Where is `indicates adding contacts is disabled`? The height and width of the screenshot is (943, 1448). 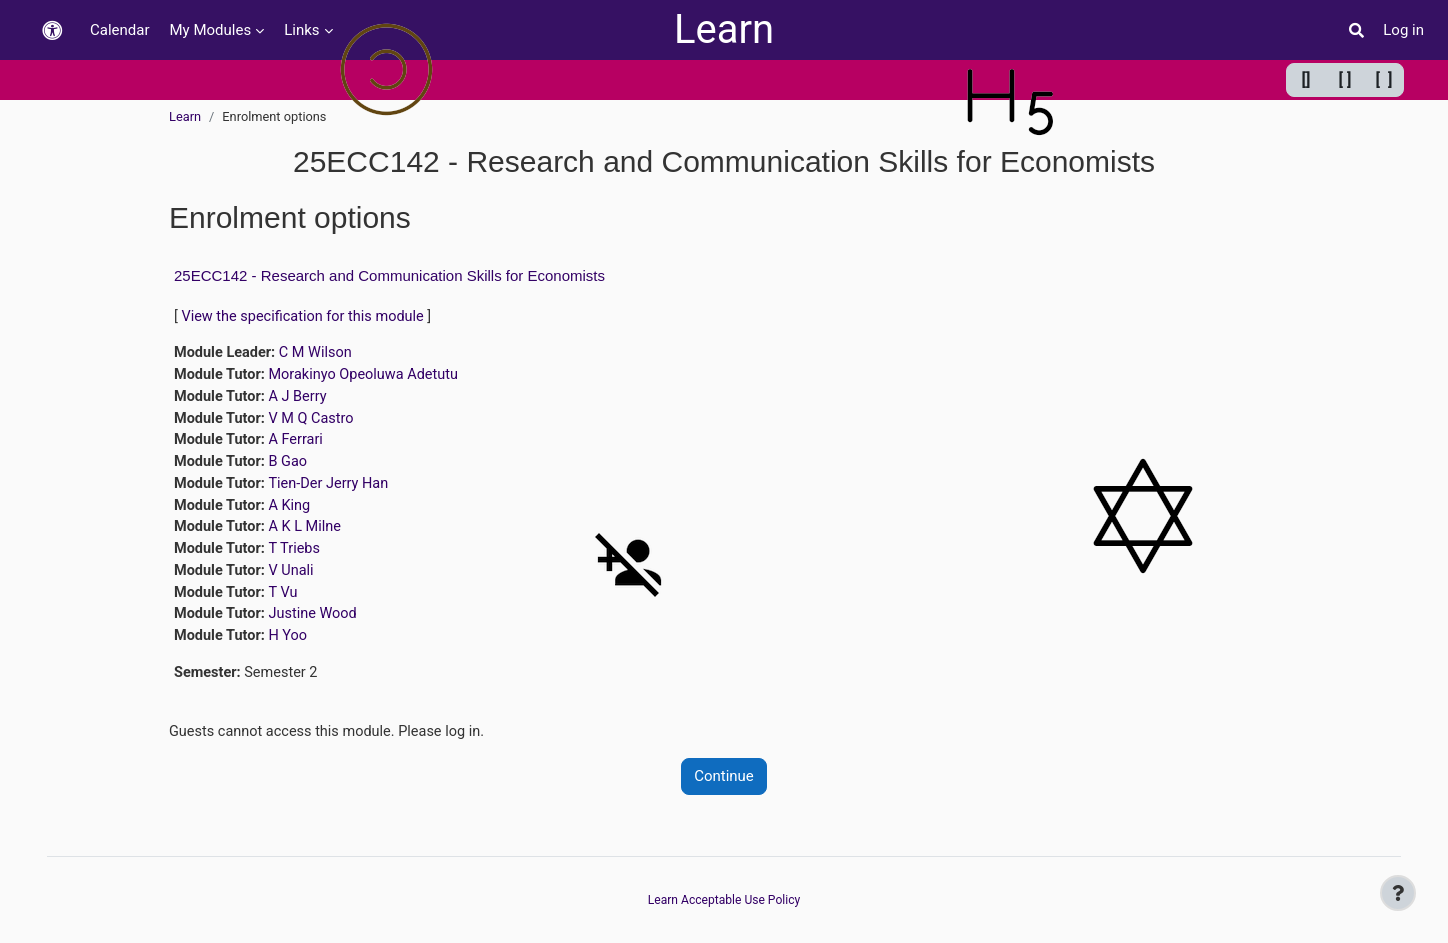 indicates adding contacts is disabled is located at coordinates (629, 562).